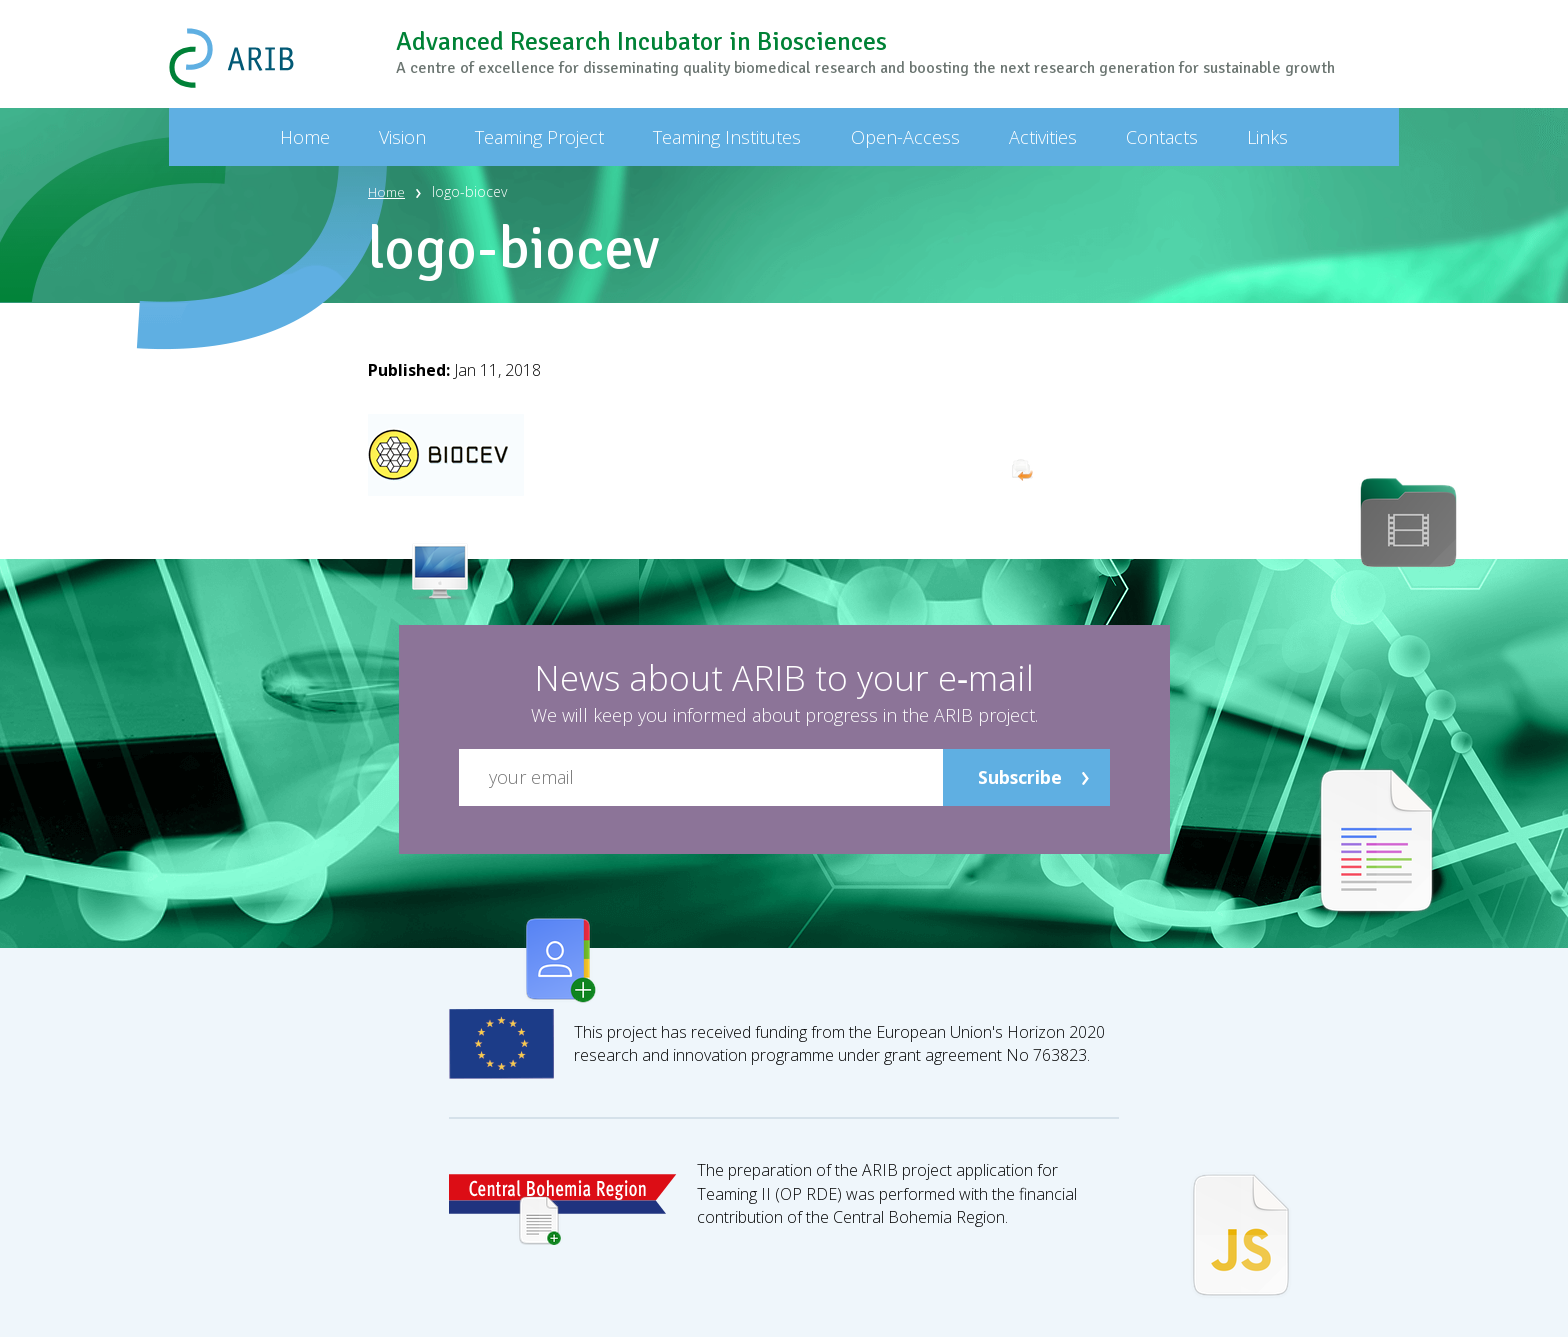 The image size is (1568, 1337). I want to click on create a new text document, so click(539, 1220).